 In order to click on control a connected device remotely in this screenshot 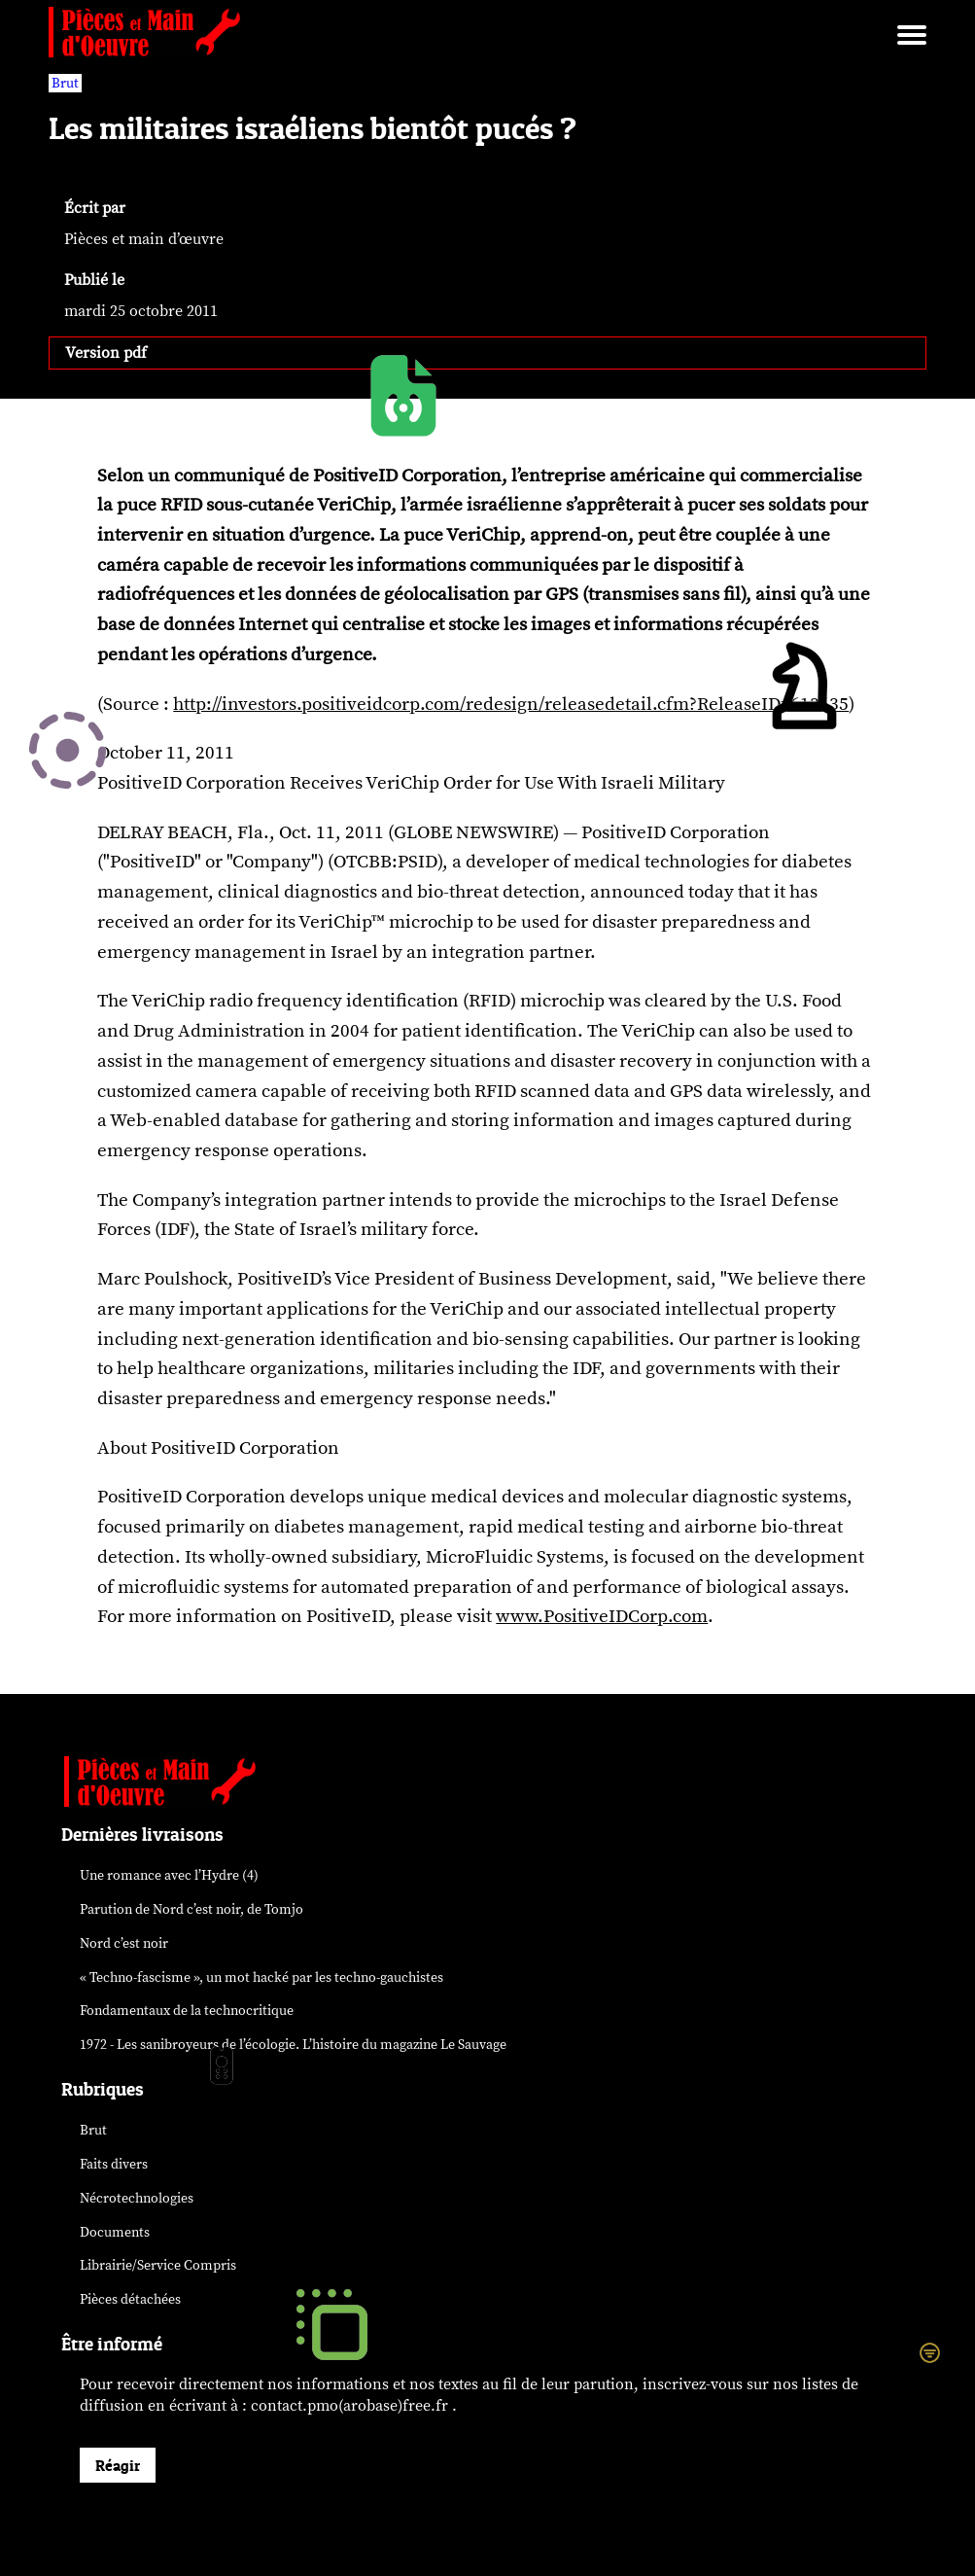, I will do `click(222, 2065)`.